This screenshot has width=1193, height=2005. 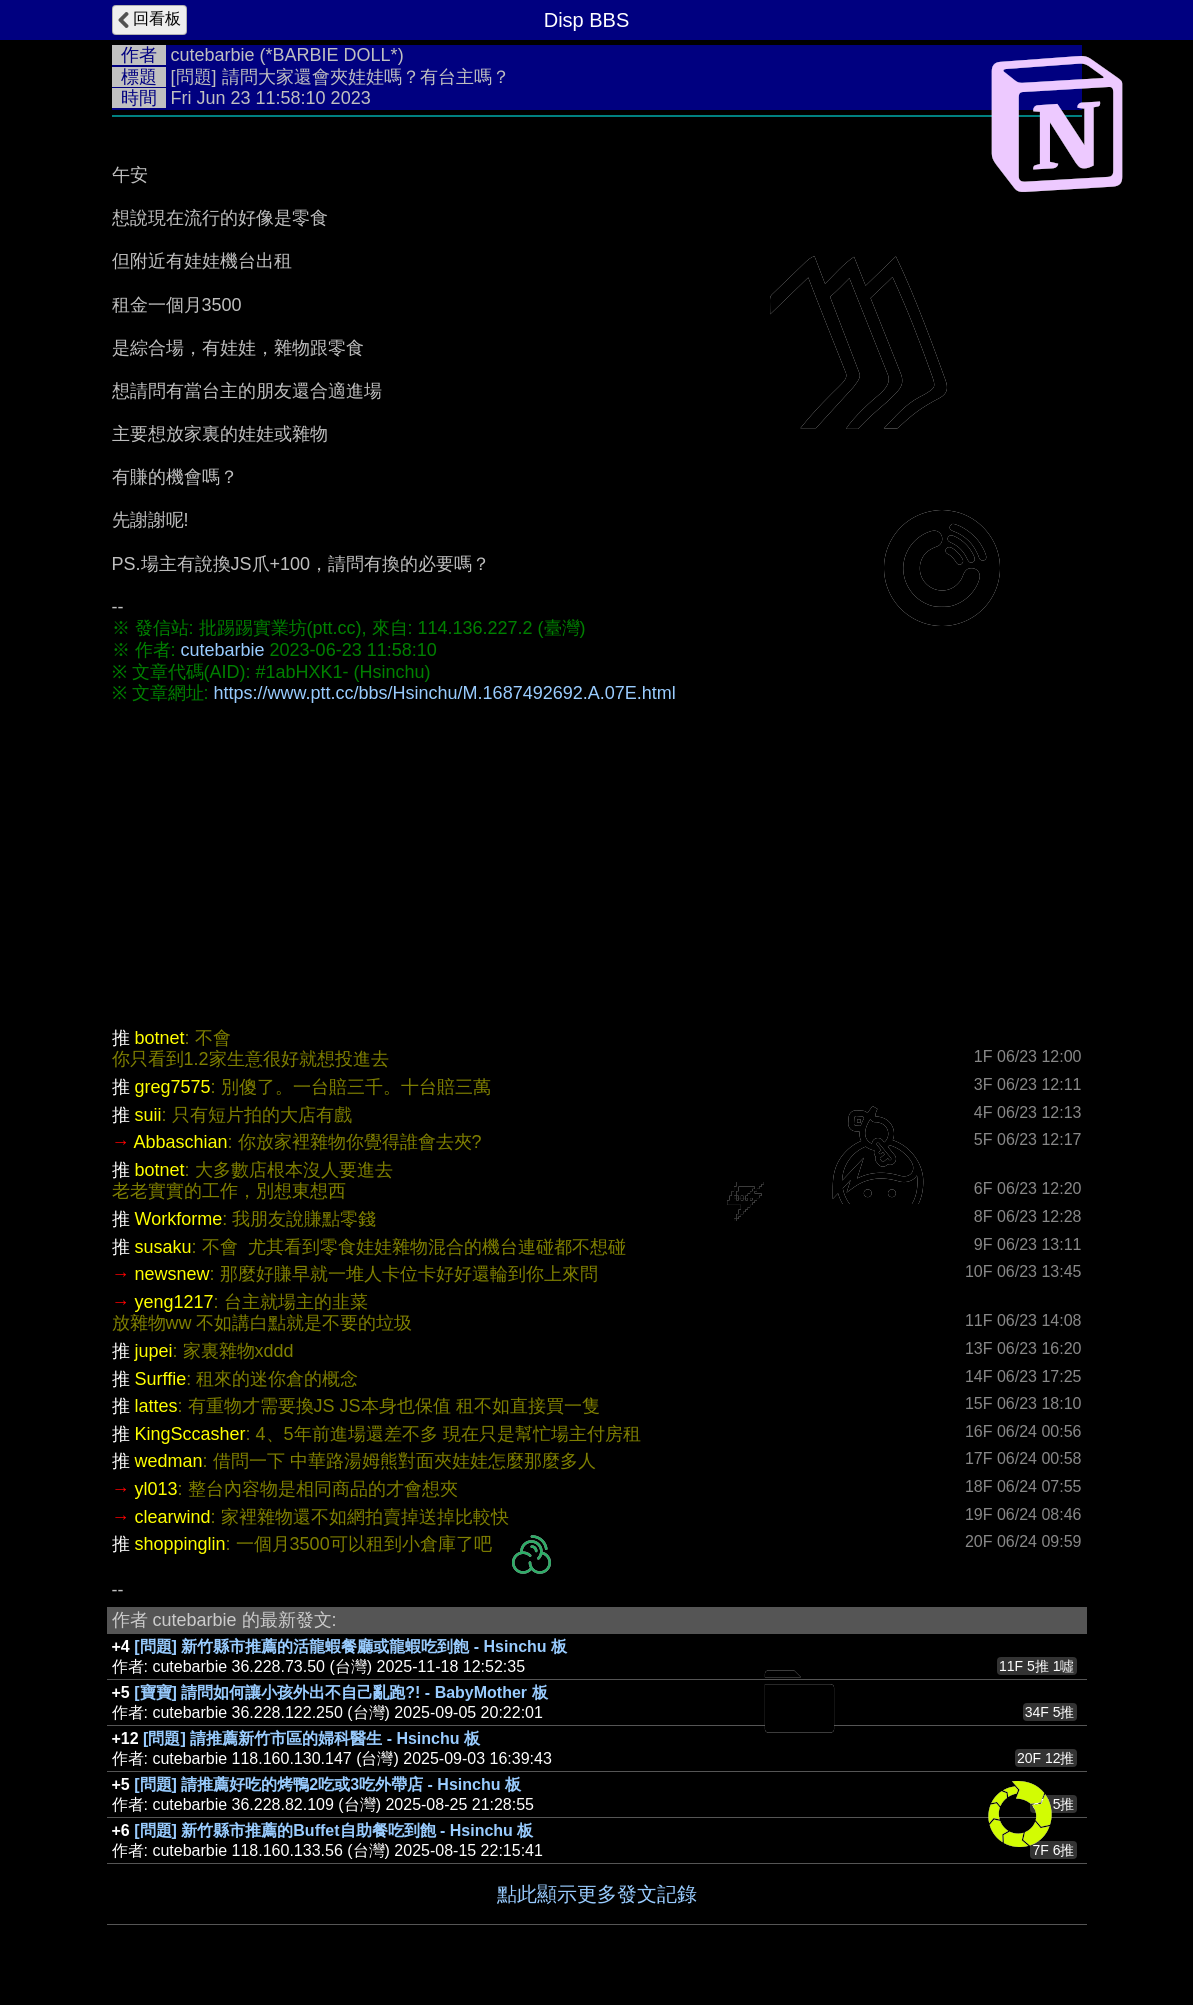 I want to click on open Notion app, so click(x=1057, y=124).